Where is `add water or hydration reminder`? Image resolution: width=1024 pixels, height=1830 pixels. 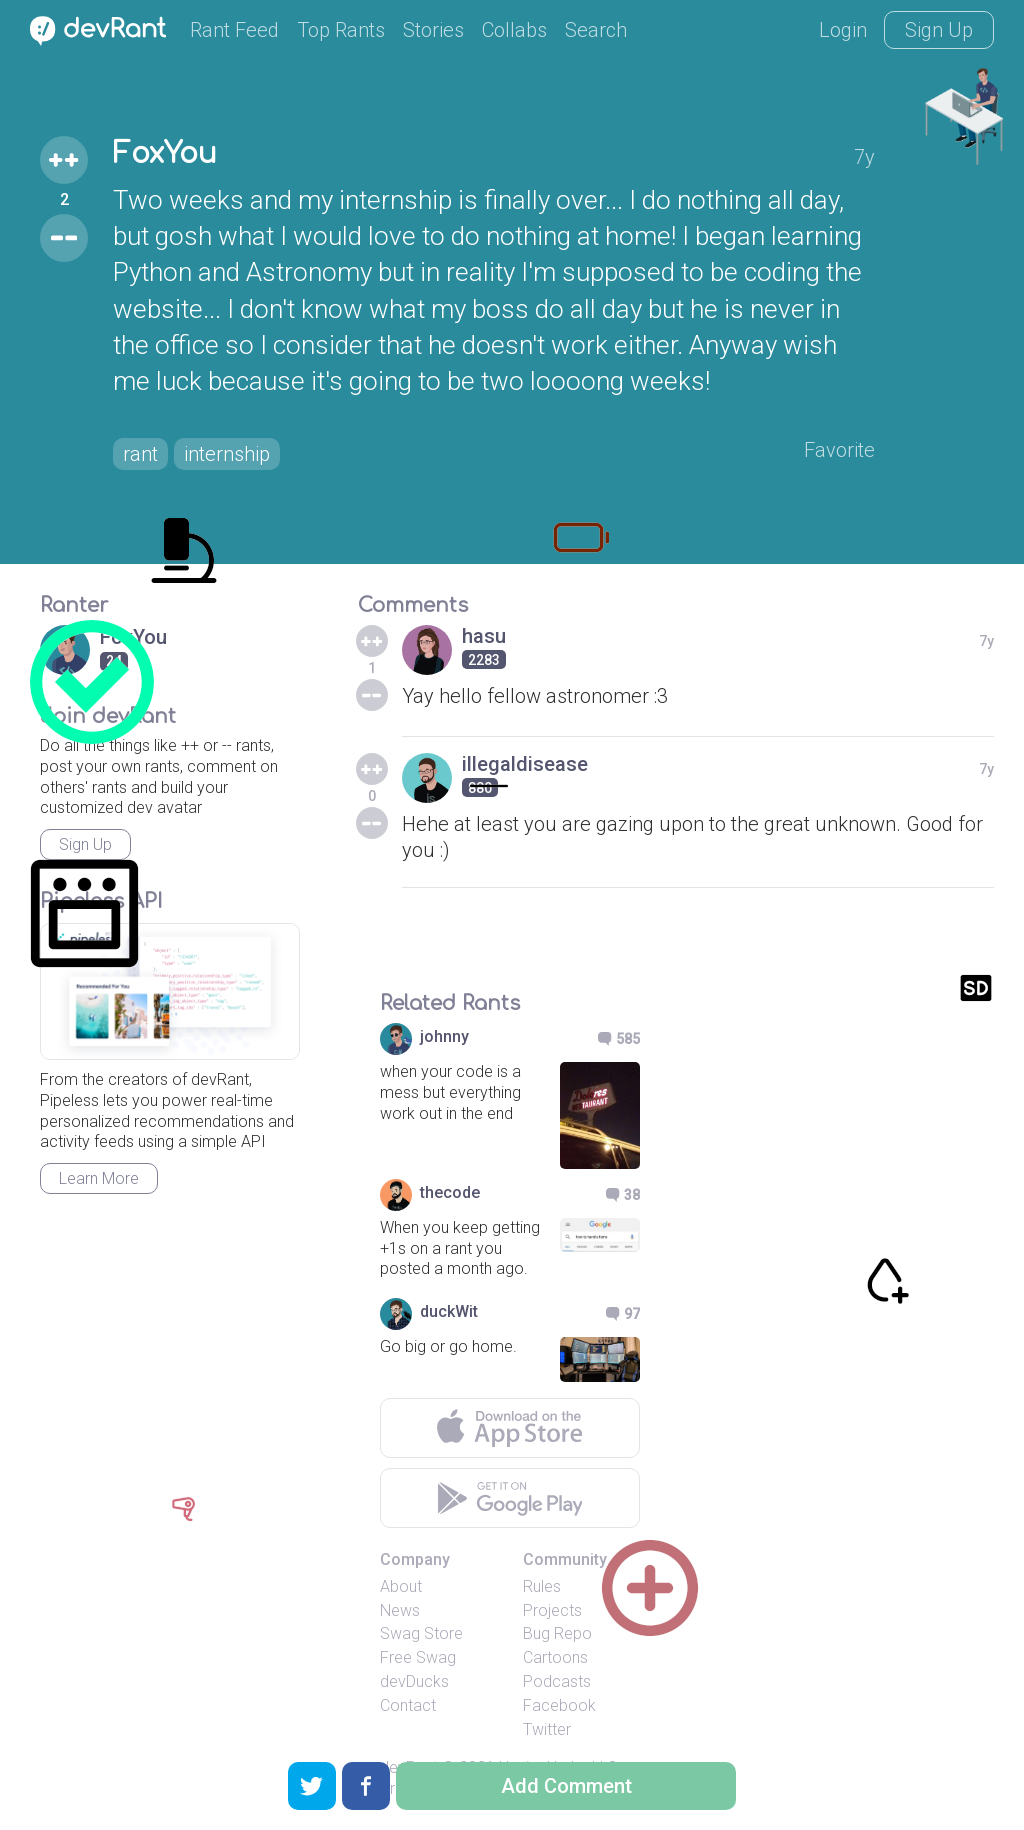 add water or hydration reminder is located at coordinates (885, 1280).